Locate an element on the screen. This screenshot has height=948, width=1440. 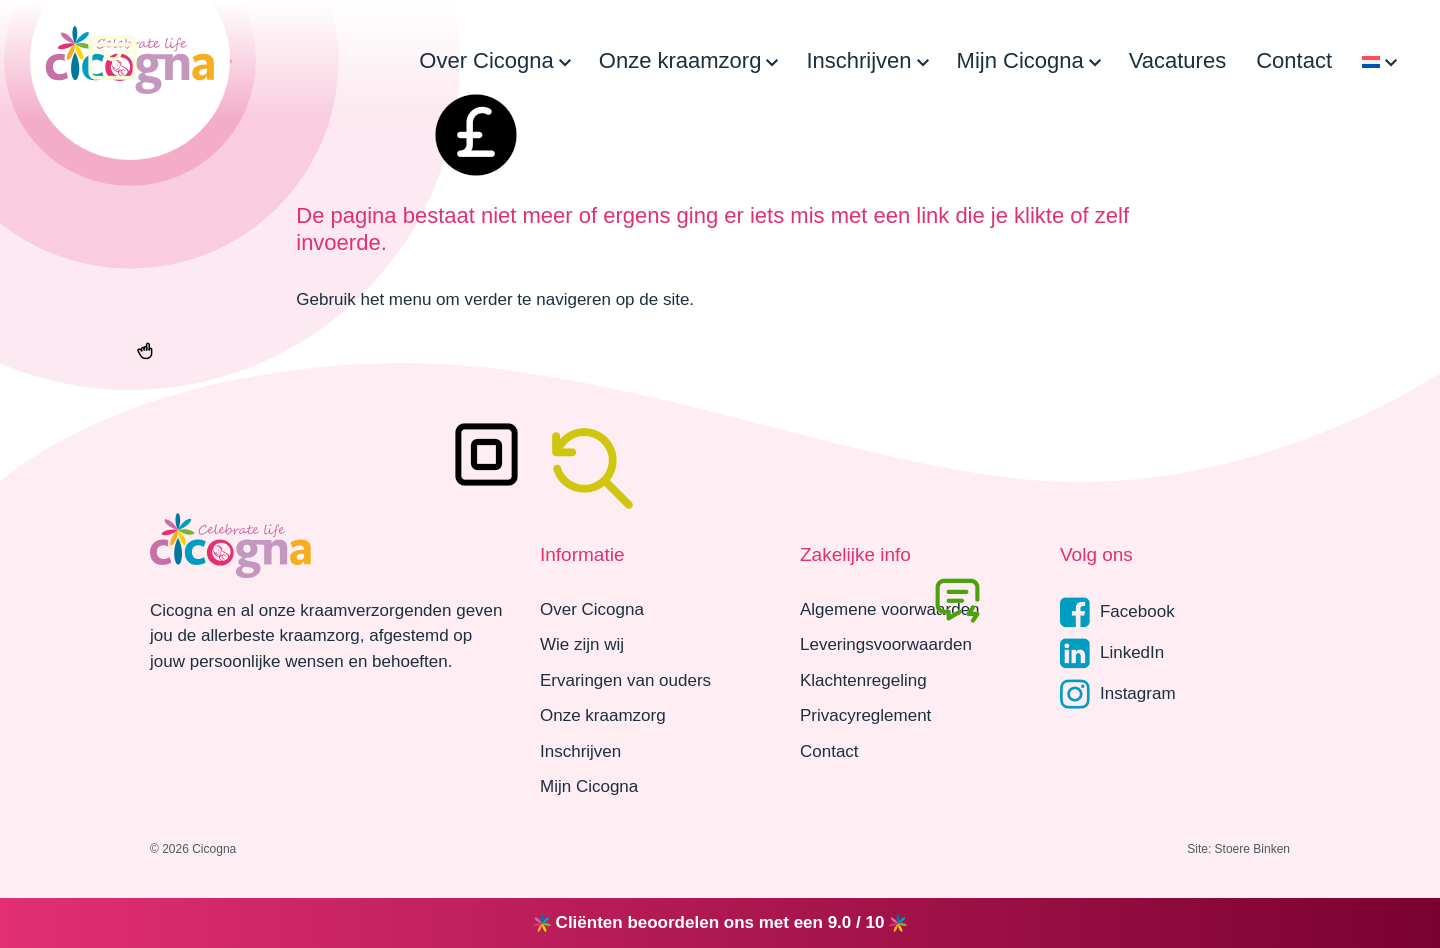
nested container or frame element is located at coordinates (486, 454).